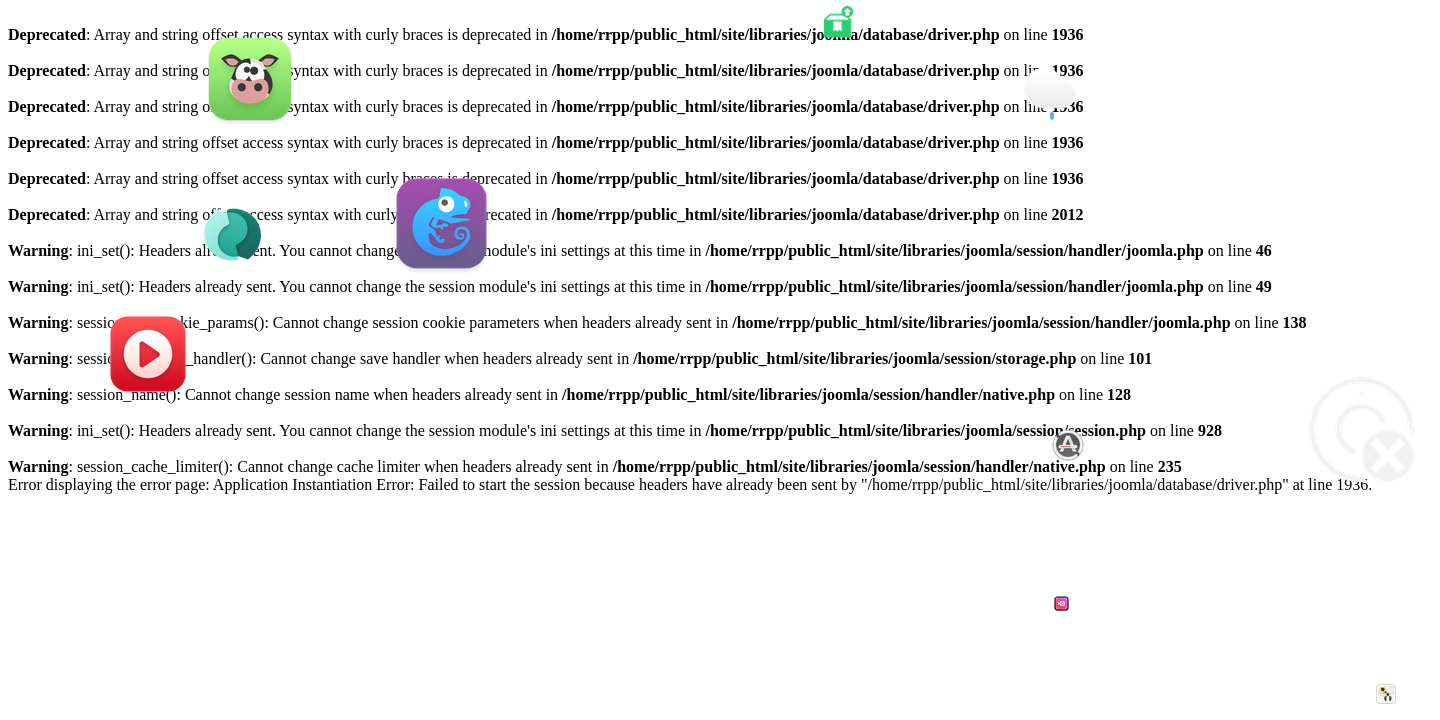  What do you see at coordinates (250, 79) in the screenshot?
I see `open the calf audio plugin suite` at bounding box center [250, 79].